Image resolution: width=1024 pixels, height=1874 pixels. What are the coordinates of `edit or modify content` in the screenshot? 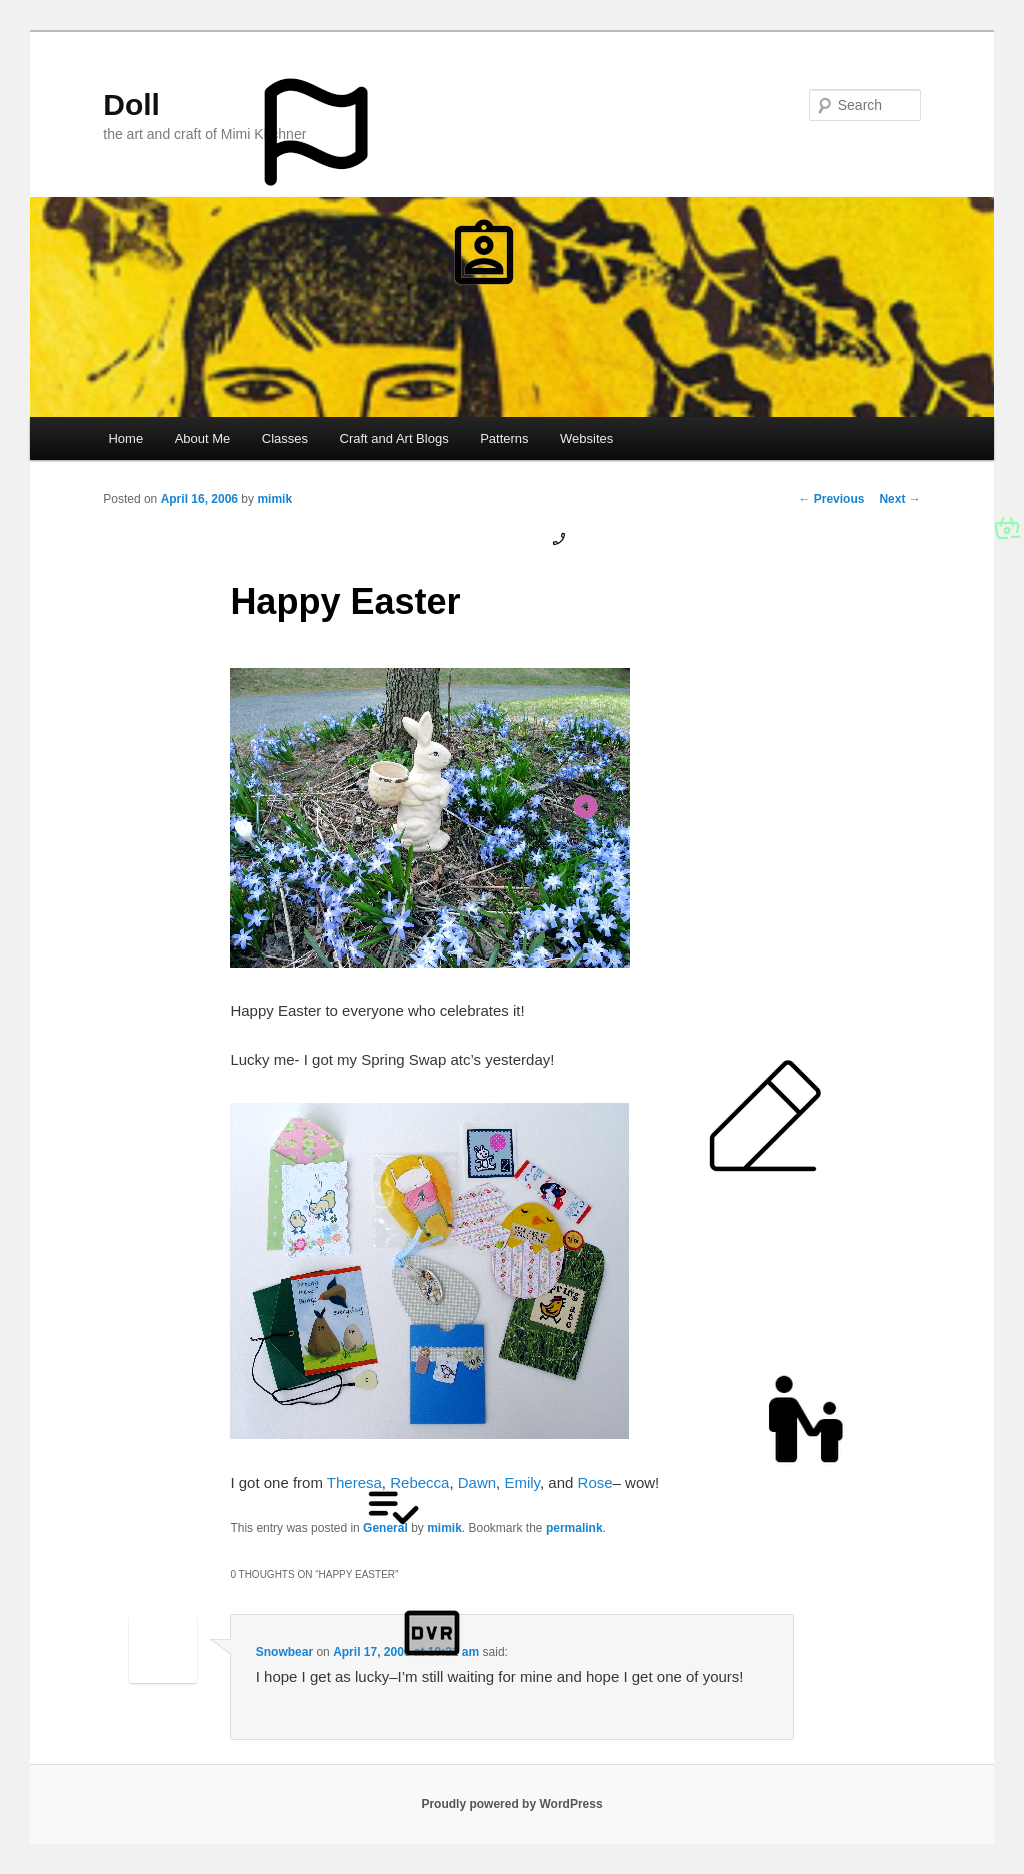 It's located at (763, 1118).